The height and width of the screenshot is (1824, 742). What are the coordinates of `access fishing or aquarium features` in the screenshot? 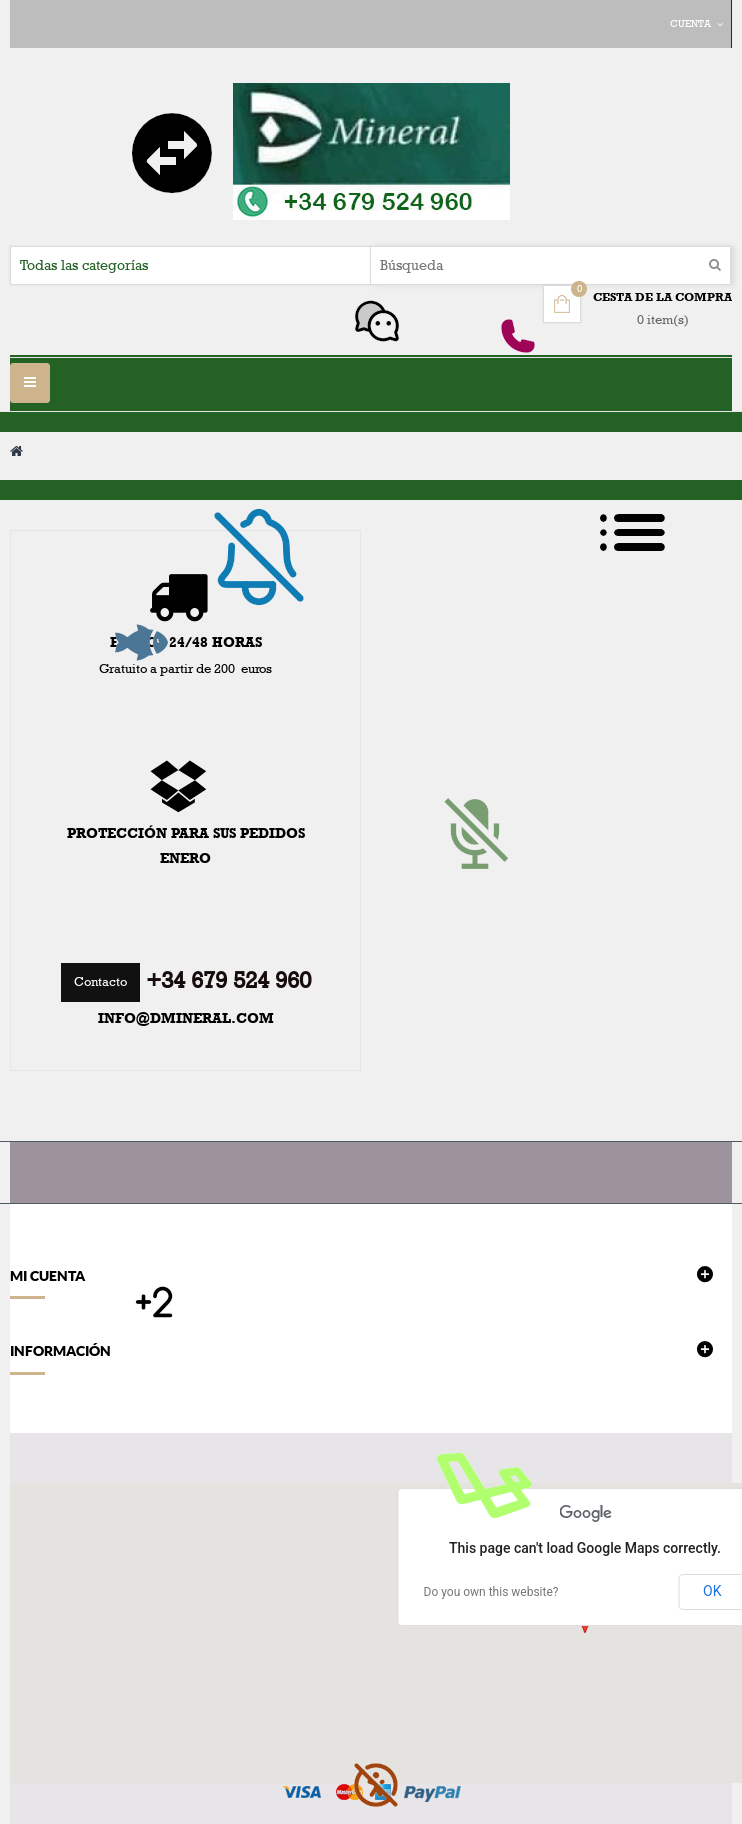 It's located at (141, 642).